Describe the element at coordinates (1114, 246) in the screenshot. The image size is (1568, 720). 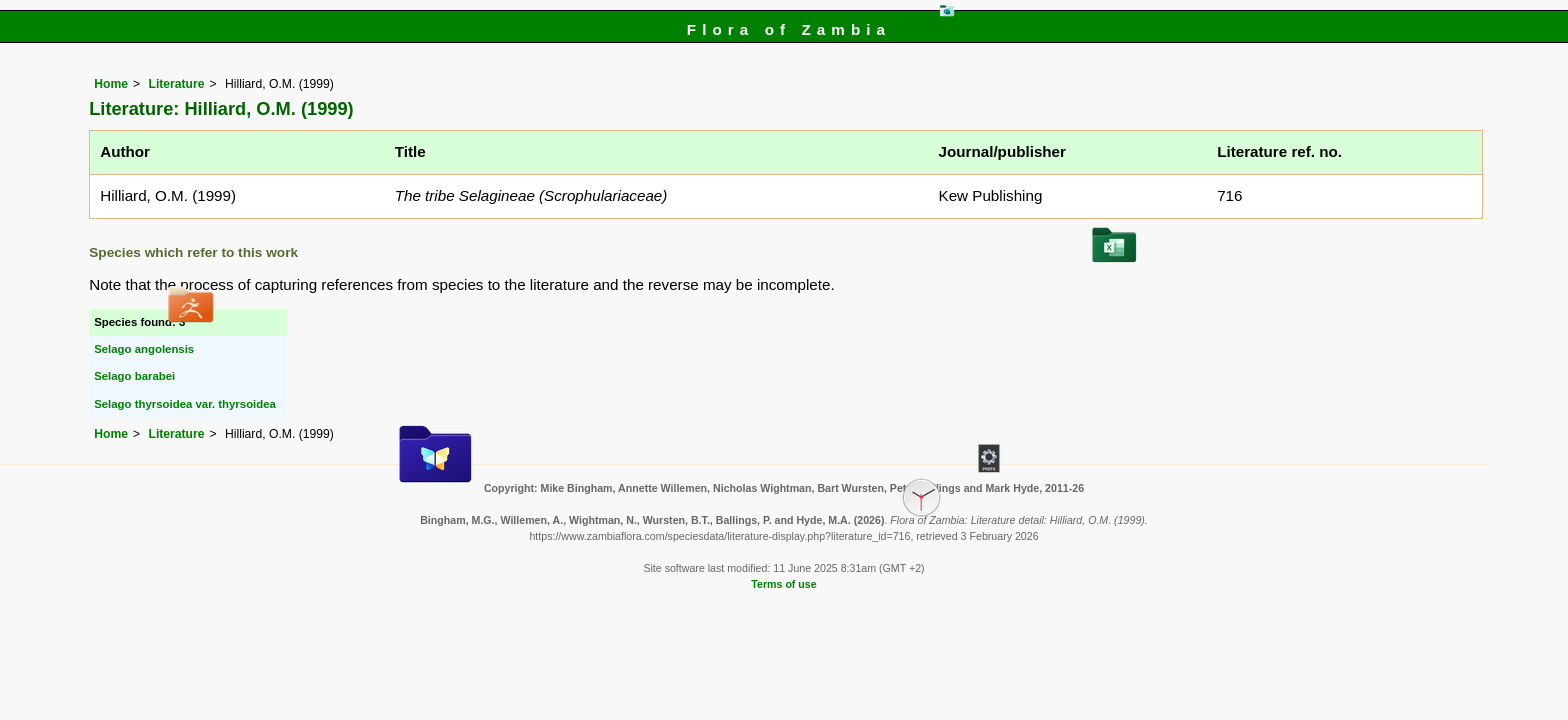
I see `open folder containing excel spreadsheets` at that location.